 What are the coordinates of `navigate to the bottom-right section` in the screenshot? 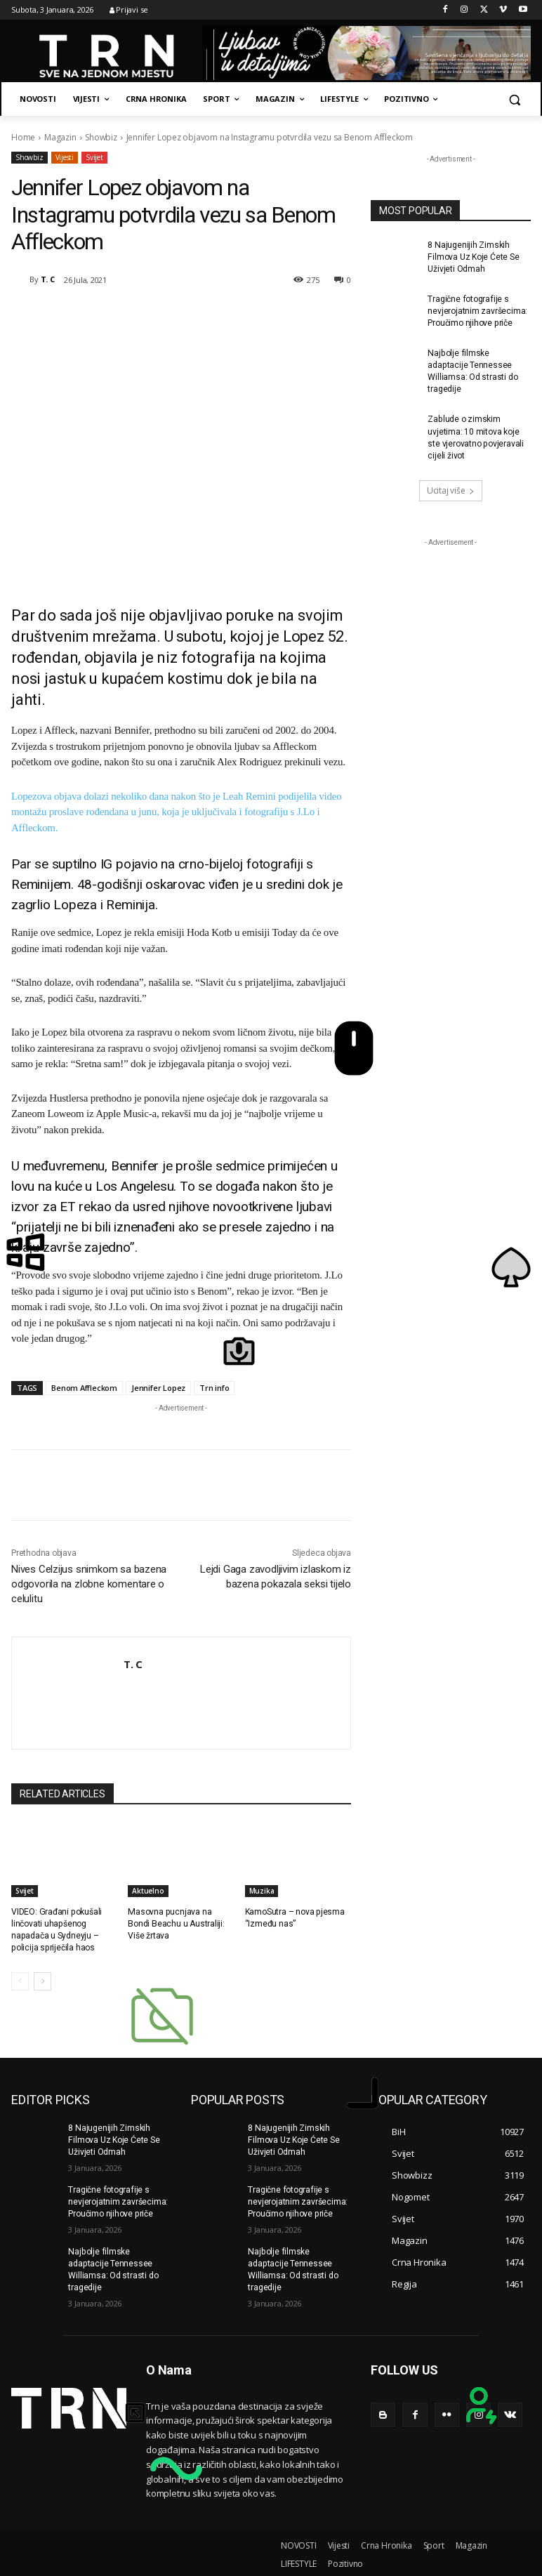 It's located at (362, 2093).